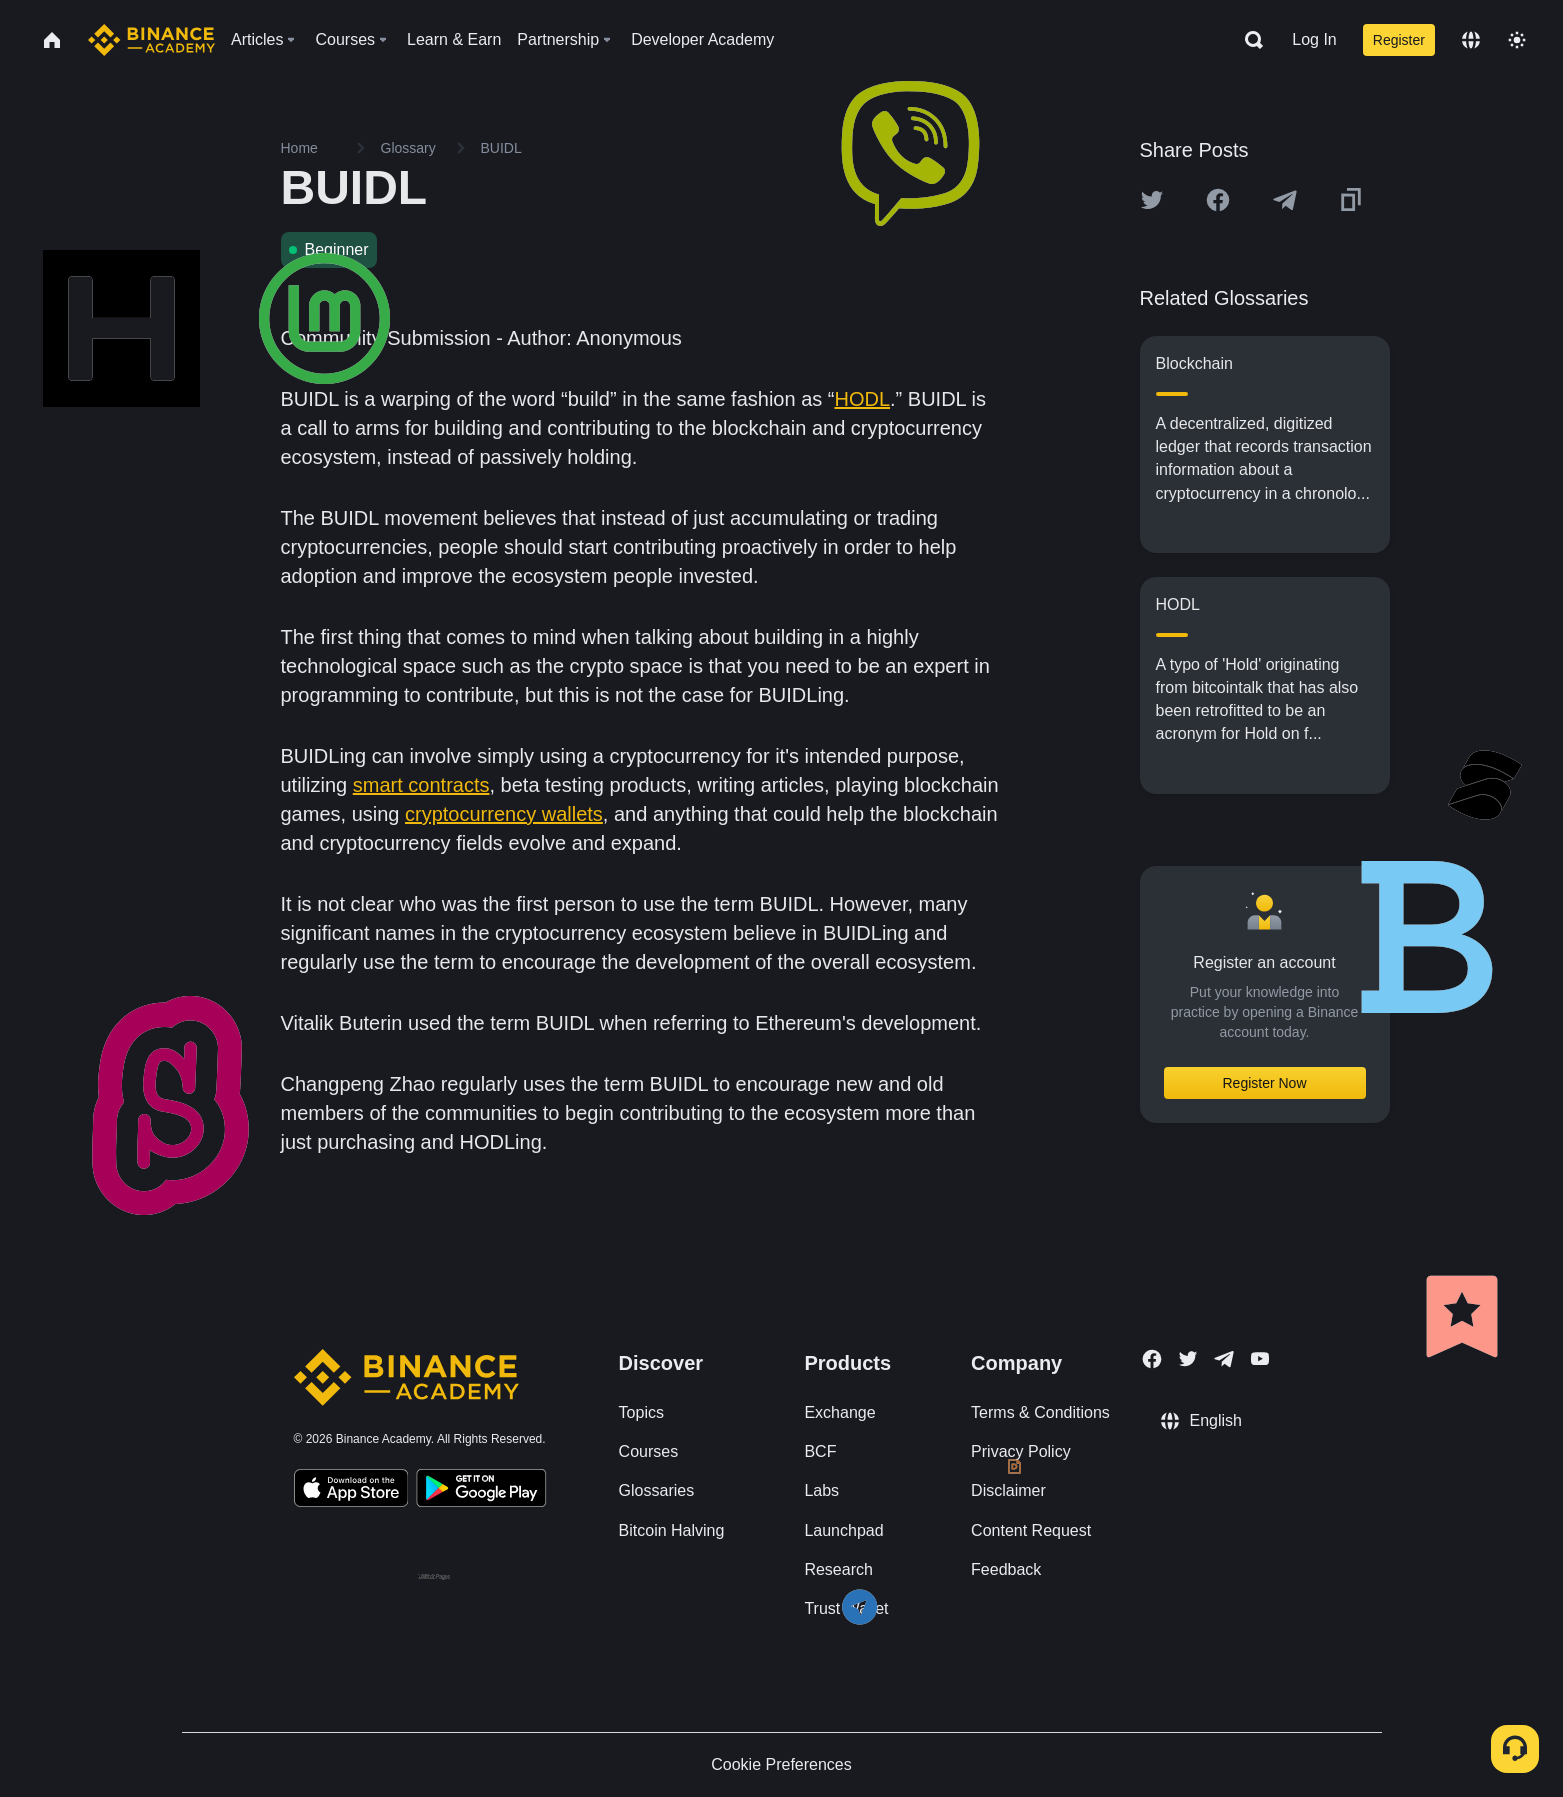 The width and height of the screenshot is (1563, 1797). I want to click on access github pages hosting settings, so click(434, 1577).